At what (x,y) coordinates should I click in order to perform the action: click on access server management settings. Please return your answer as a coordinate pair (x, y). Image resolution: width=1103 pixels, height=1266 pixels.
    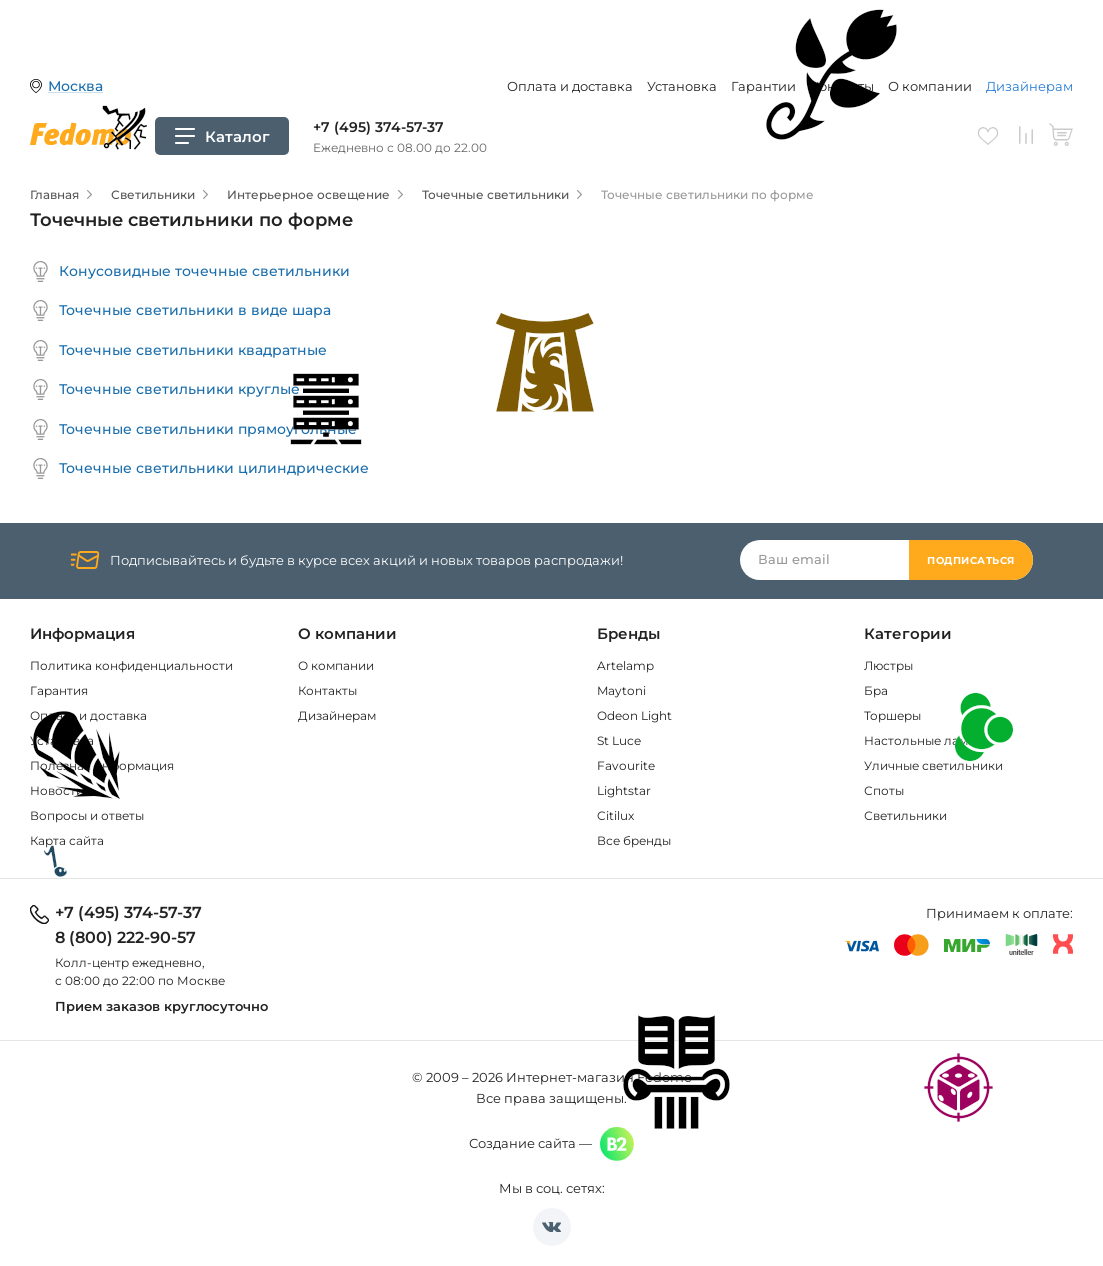
    Looking at the image, I should click on (326, 409).